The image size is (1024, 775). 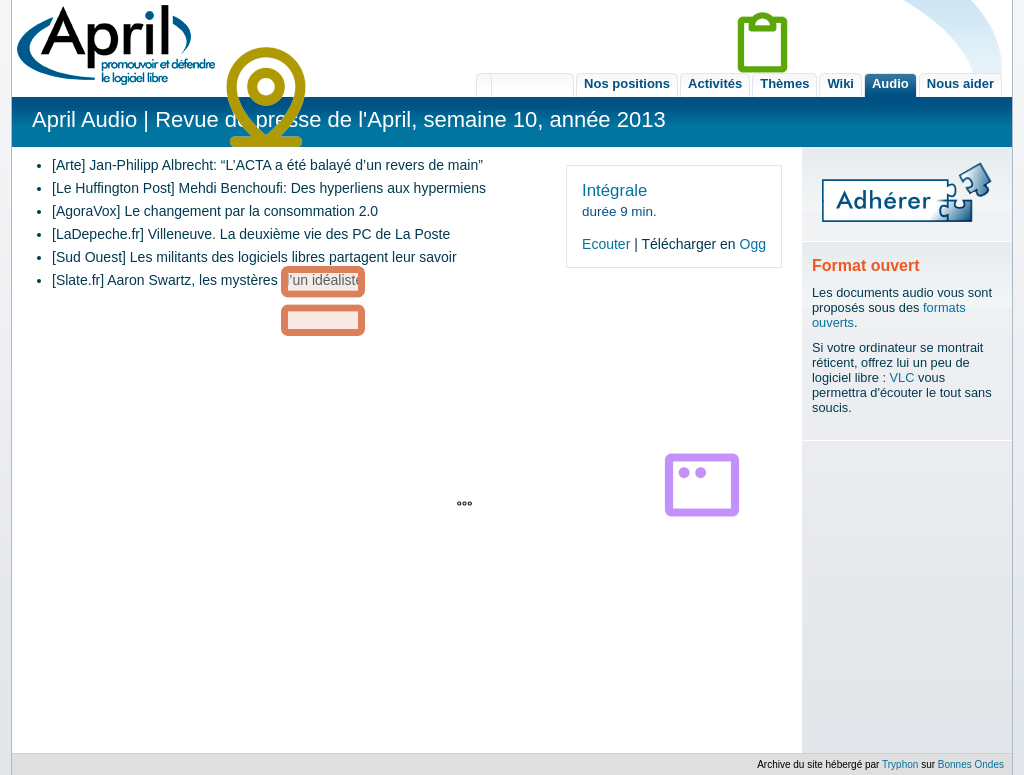 I want to click on open more options menu, so click(x=464, y=503).